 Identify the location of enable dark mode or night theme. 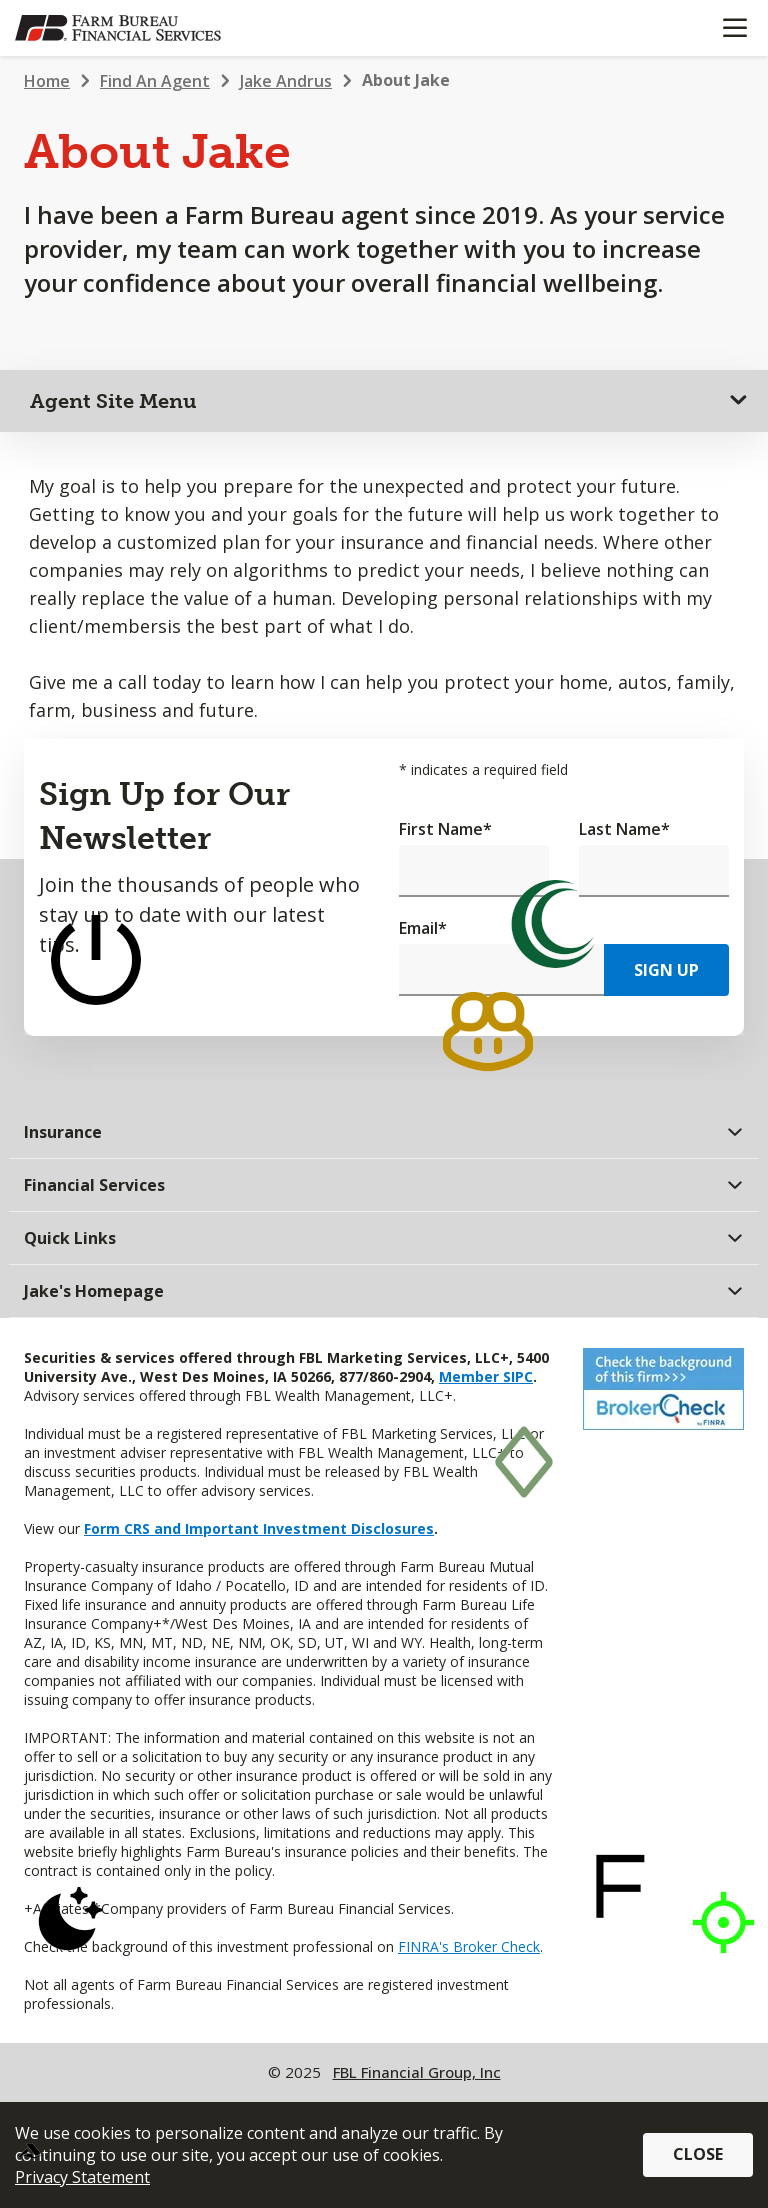
(67, 1921).